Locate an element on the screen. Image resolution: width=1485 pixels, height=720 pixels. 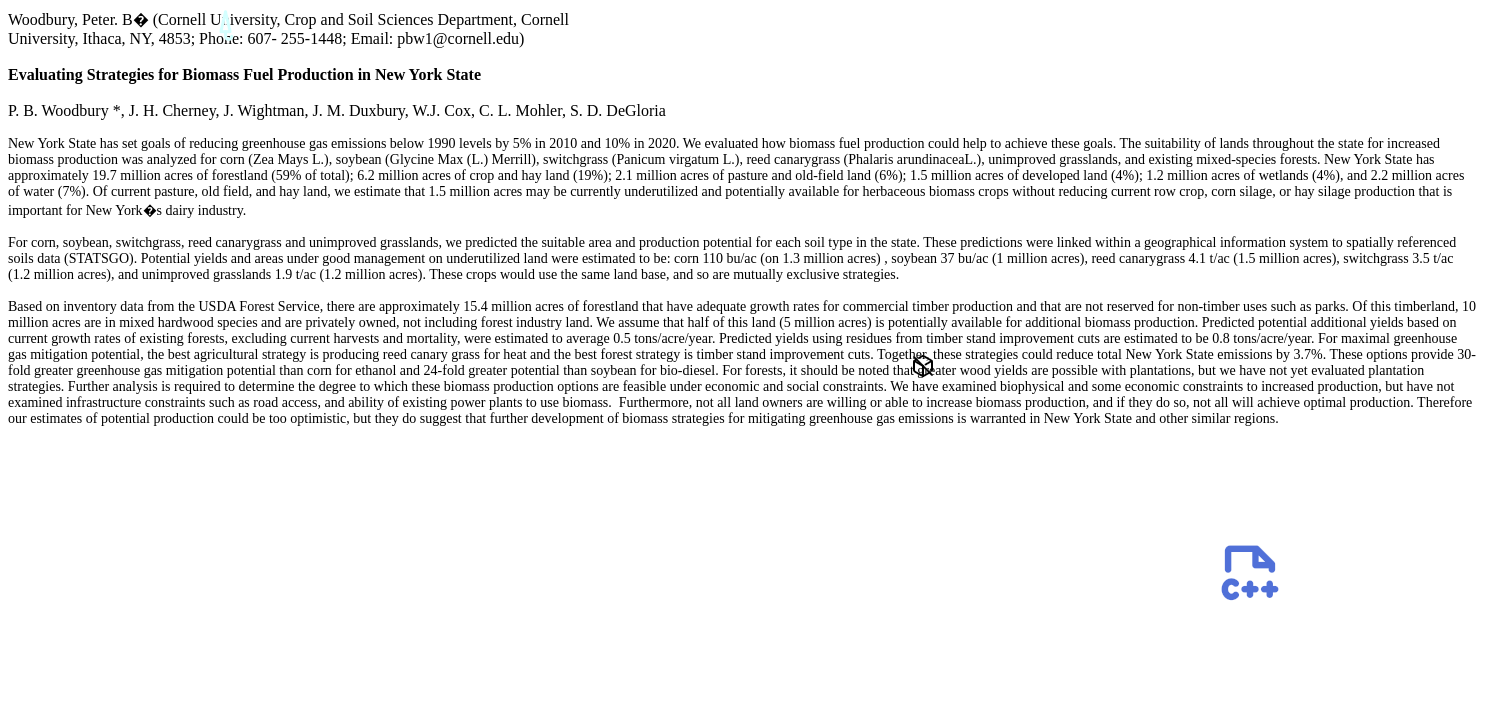
indicates dry or clear weather conditions is located at coordinates (225, 25).